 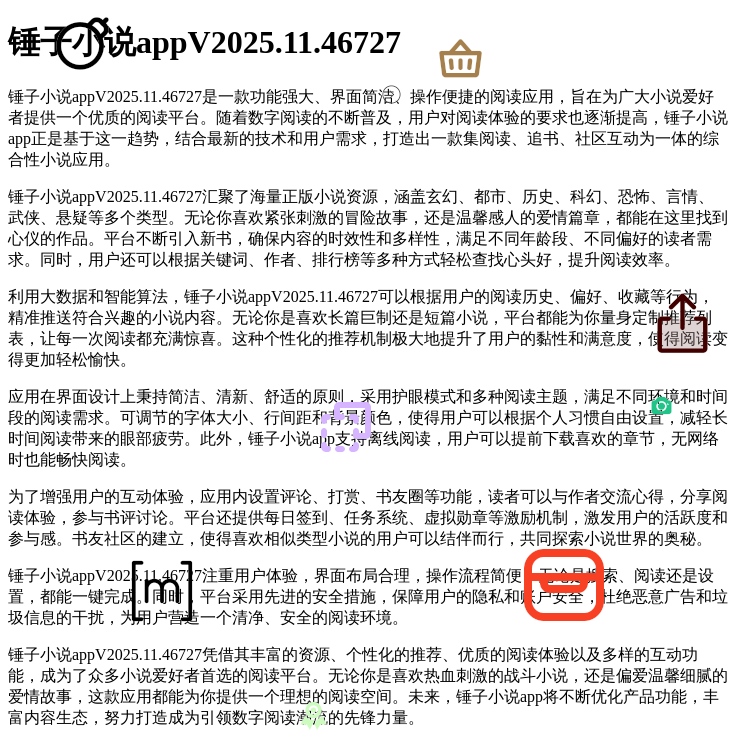 I want to click on connect to matrix decentralized chat network, so click(x=162, y=591).